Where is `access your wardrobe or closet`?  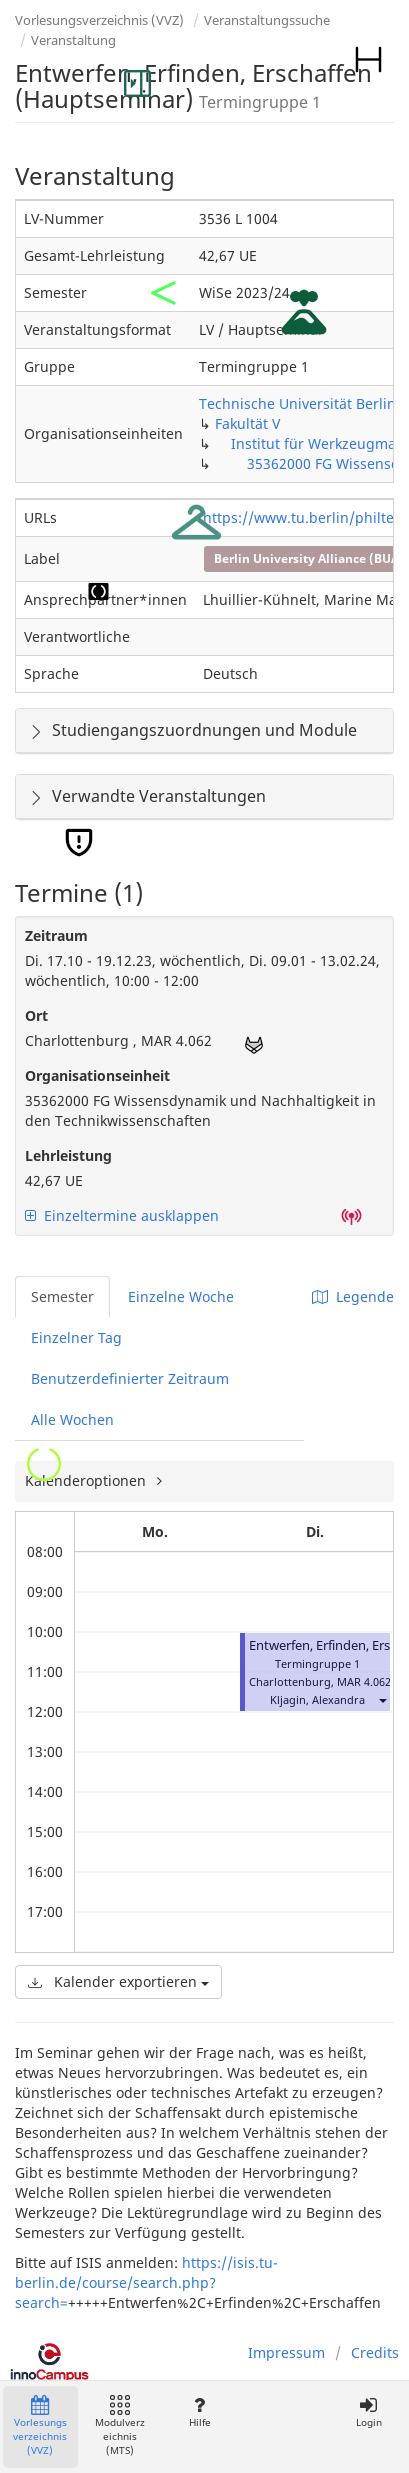 access your wardrobe or closet is located at coordinates (196, 524).